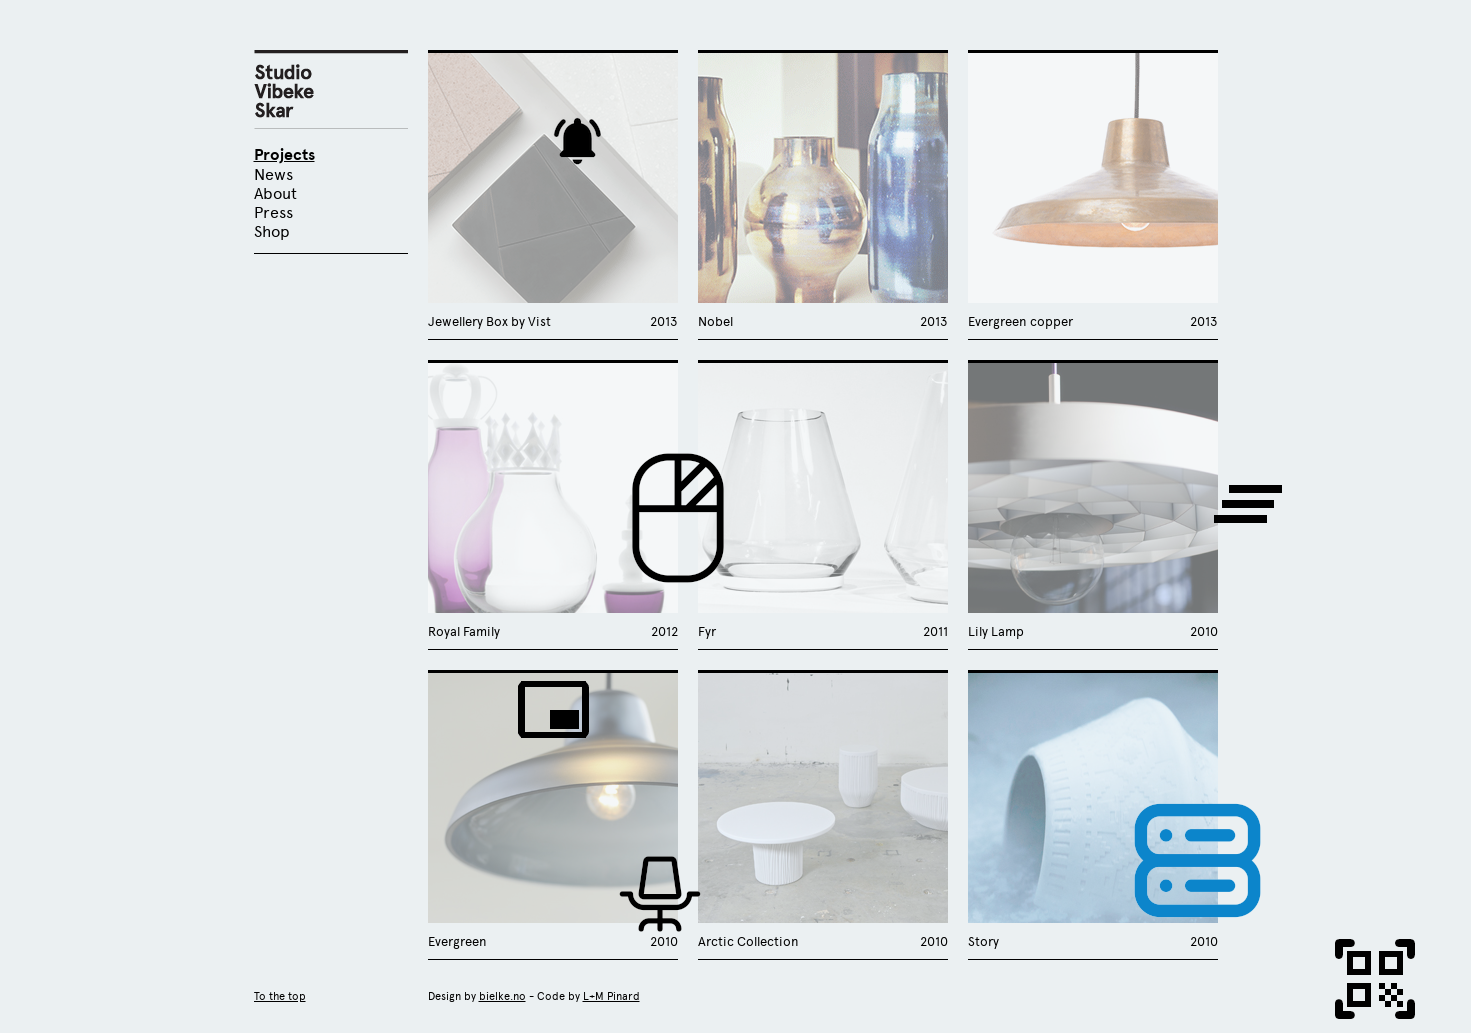 This screenshot has height=1033, width=1471. I want to click on clear all notifications or messages, so click(1248, 504).